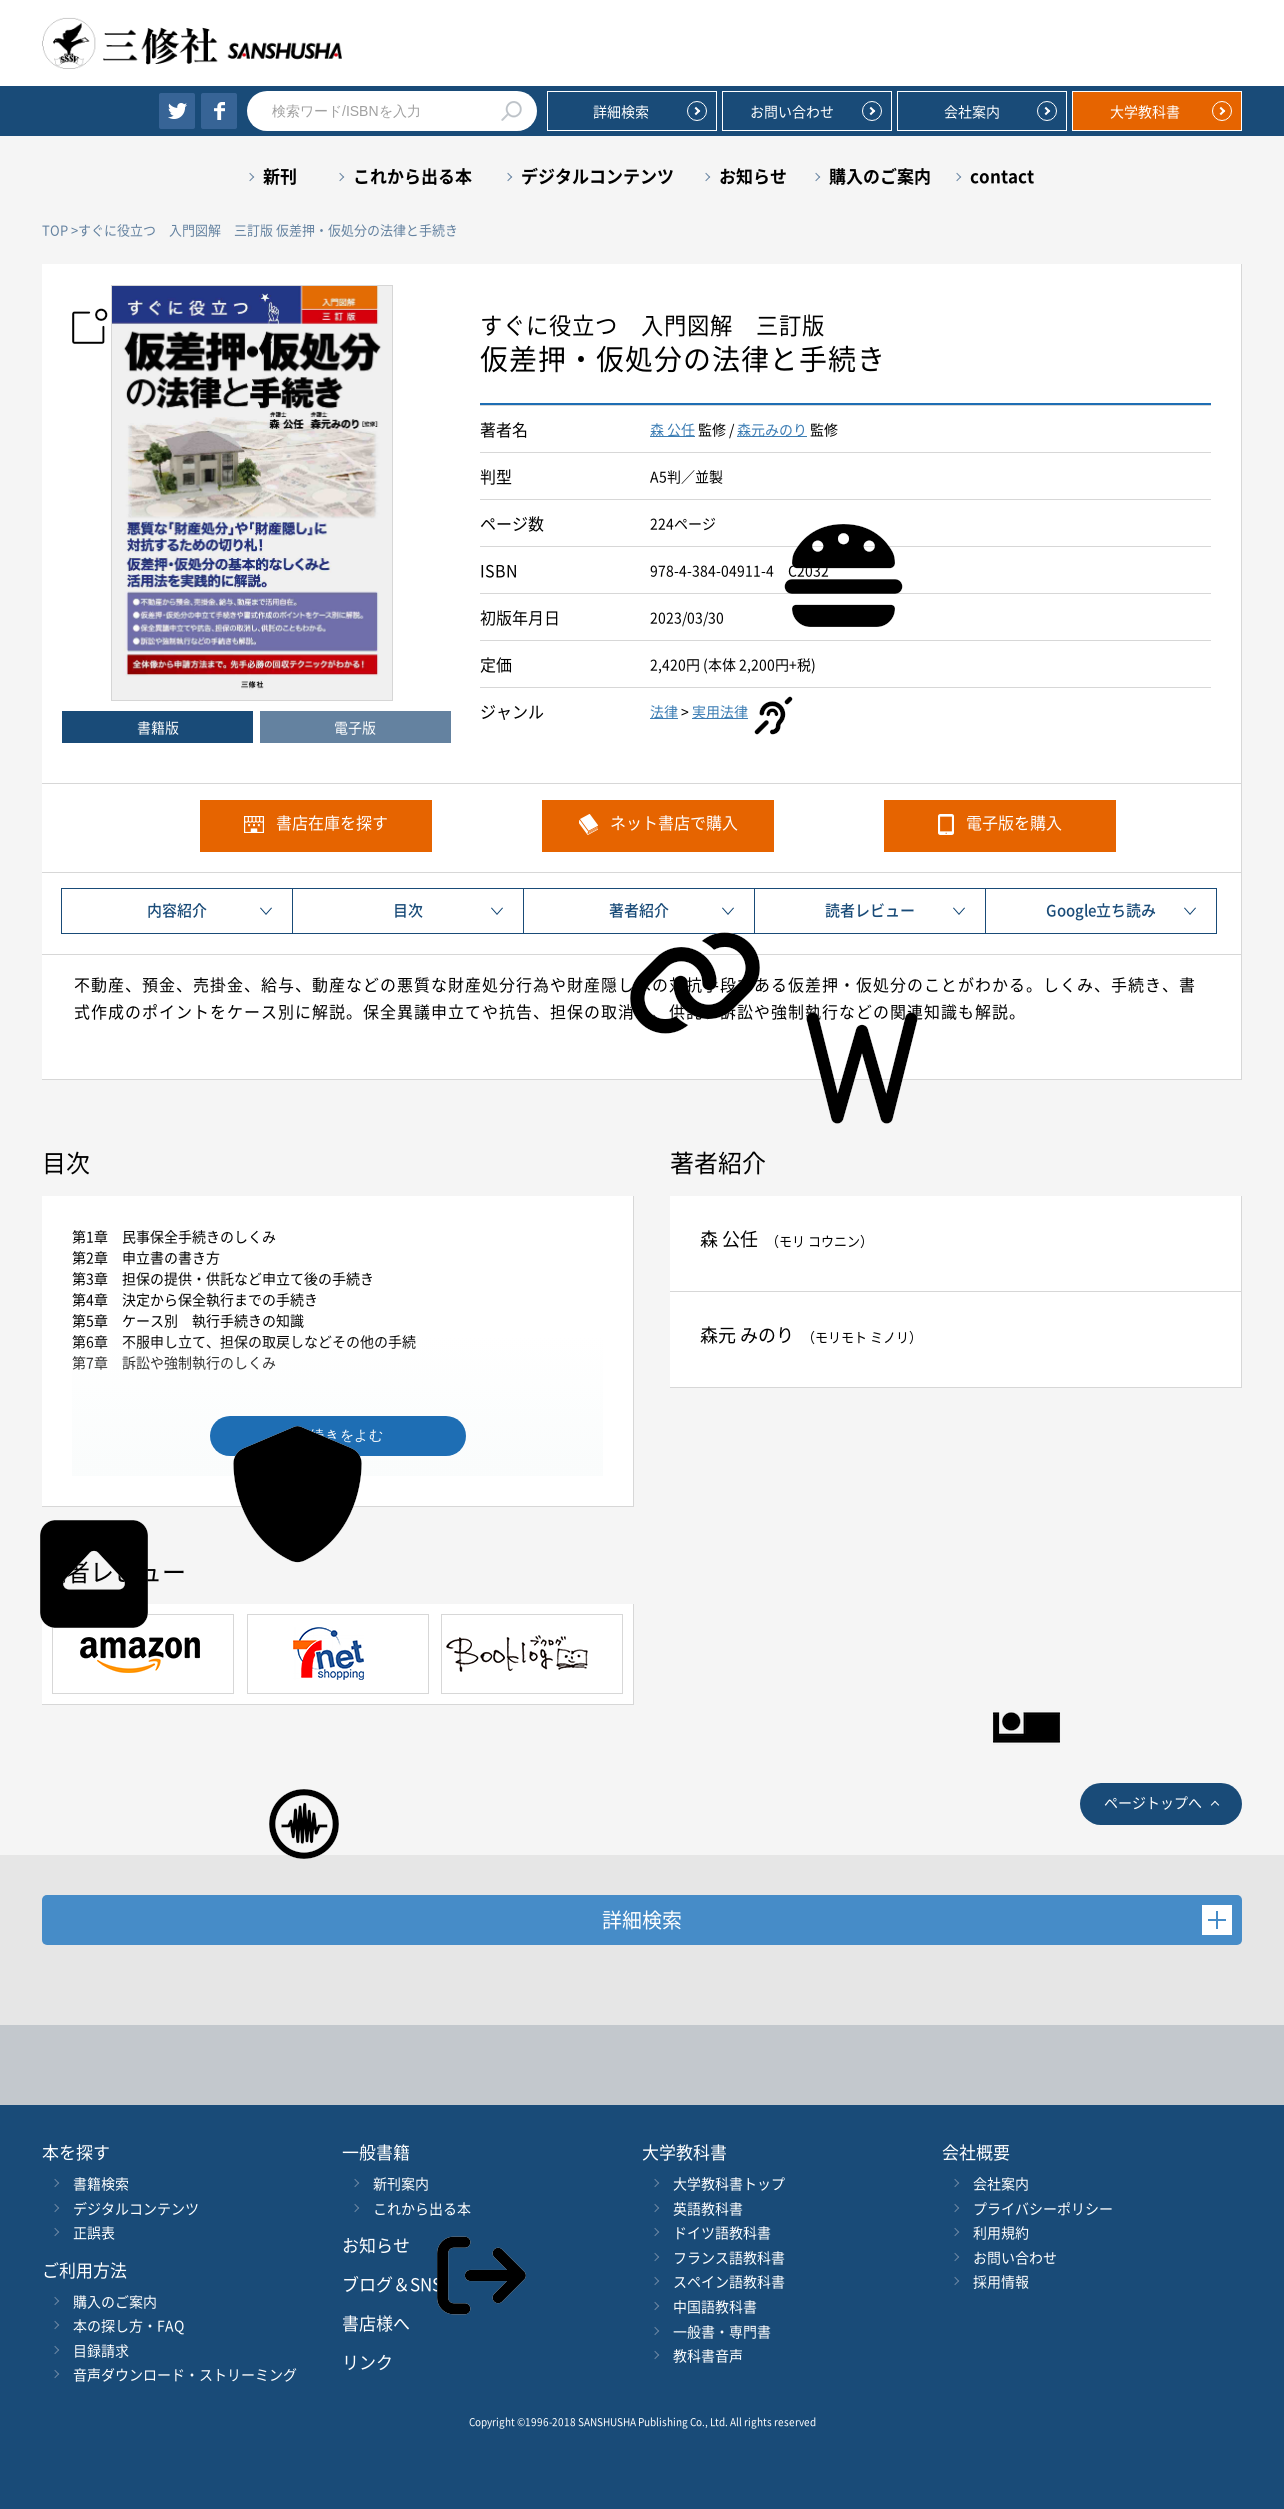 Image resolution: width=1284 pixels, height=2509 pixels. Describe the element at coordinates (862, 1068) in the screenshot. I see `indicates items or options starting with the letter W` at that location.